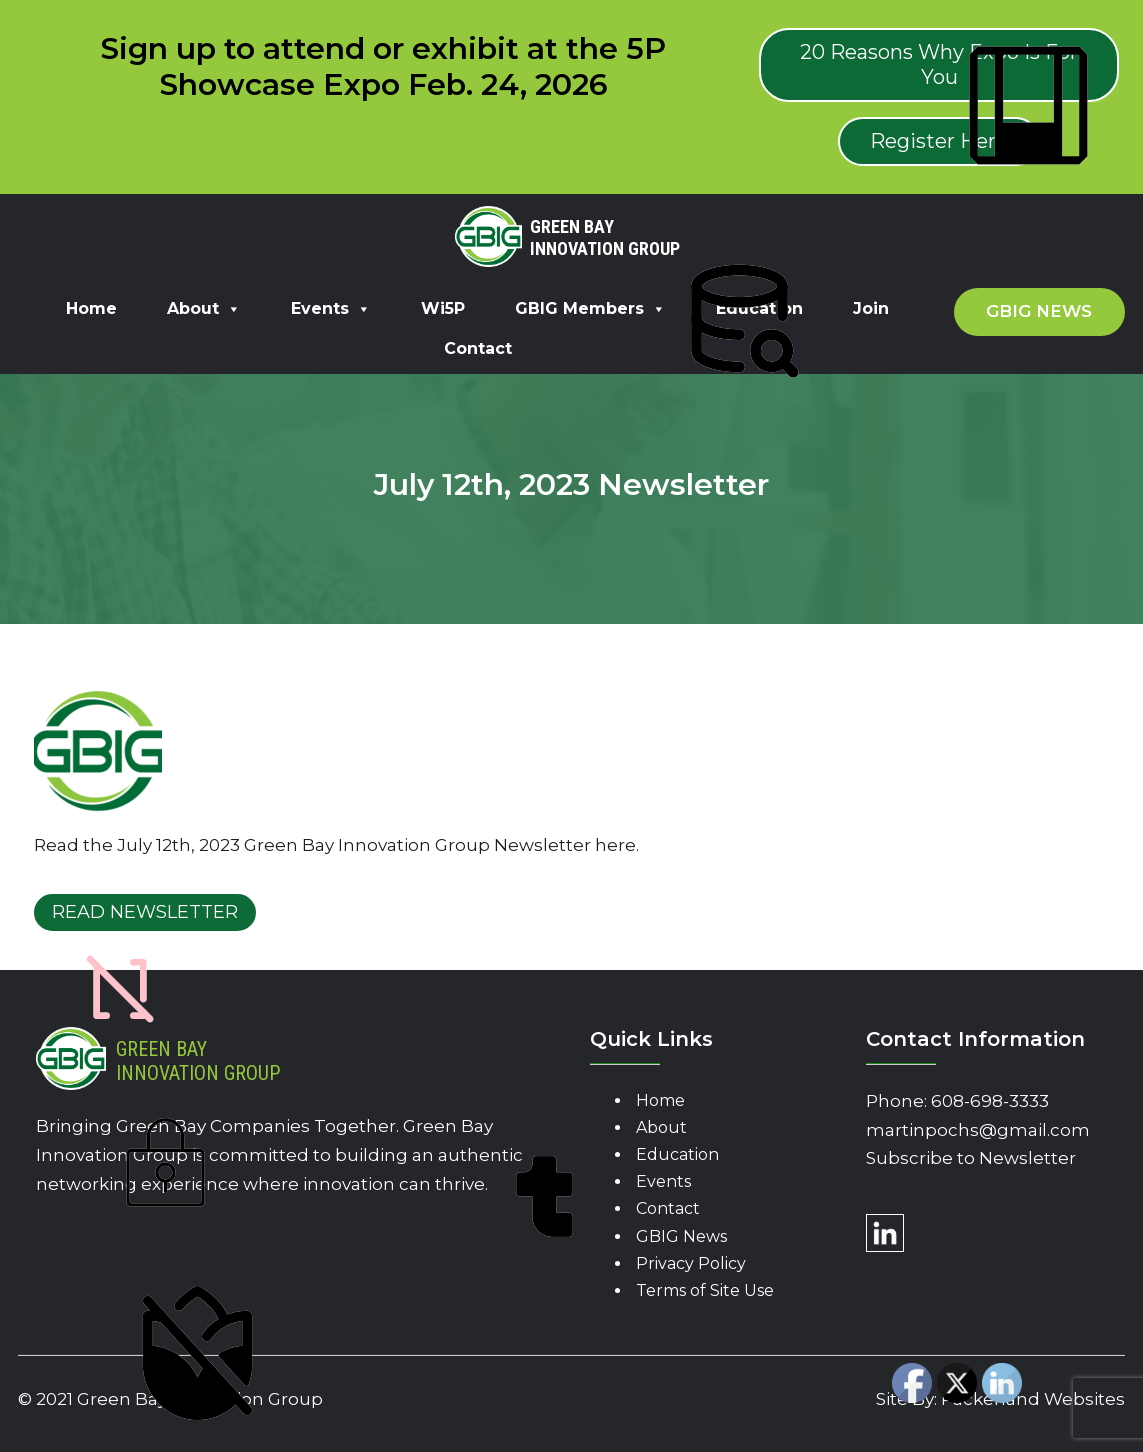 The width and height of the screenshot is (1143, 1452). Describe the element at coordinates (197, 1355) in the screenshot. I see `indicates grain-free or no grains` at that location.